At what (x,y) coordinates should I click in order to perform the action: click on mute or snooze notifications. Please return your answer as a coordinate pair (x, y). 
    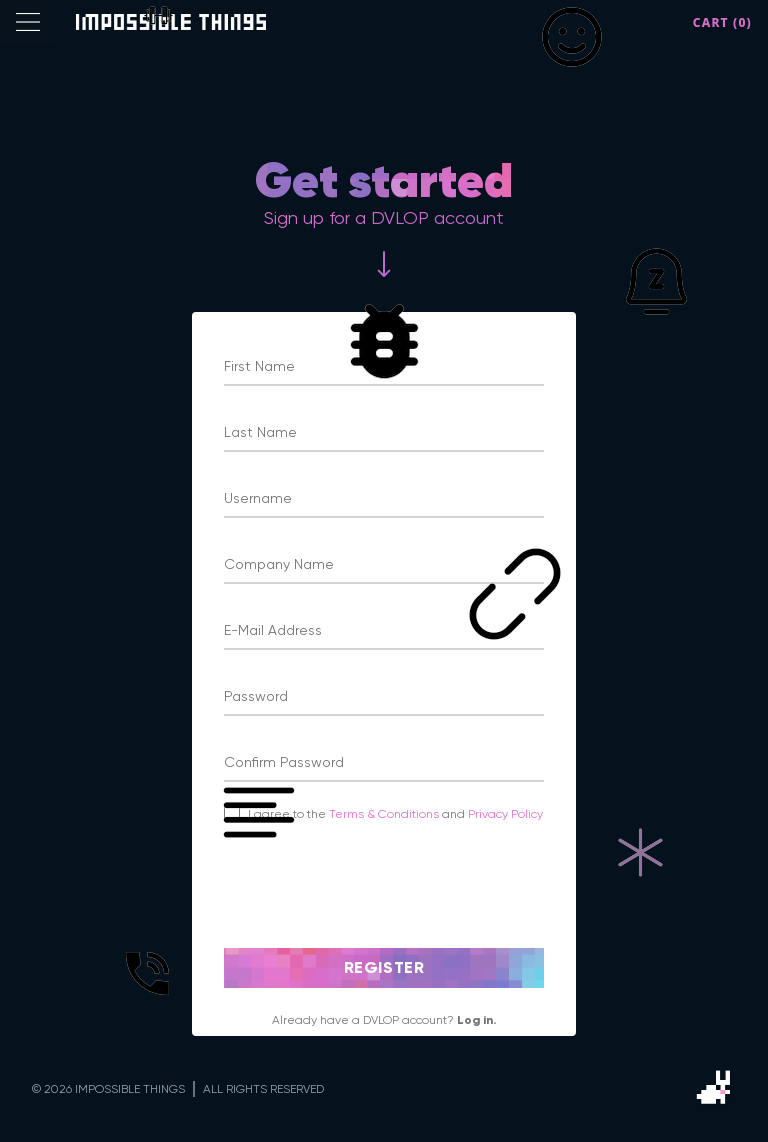
    Looking at the image, I should click on (656, 281).